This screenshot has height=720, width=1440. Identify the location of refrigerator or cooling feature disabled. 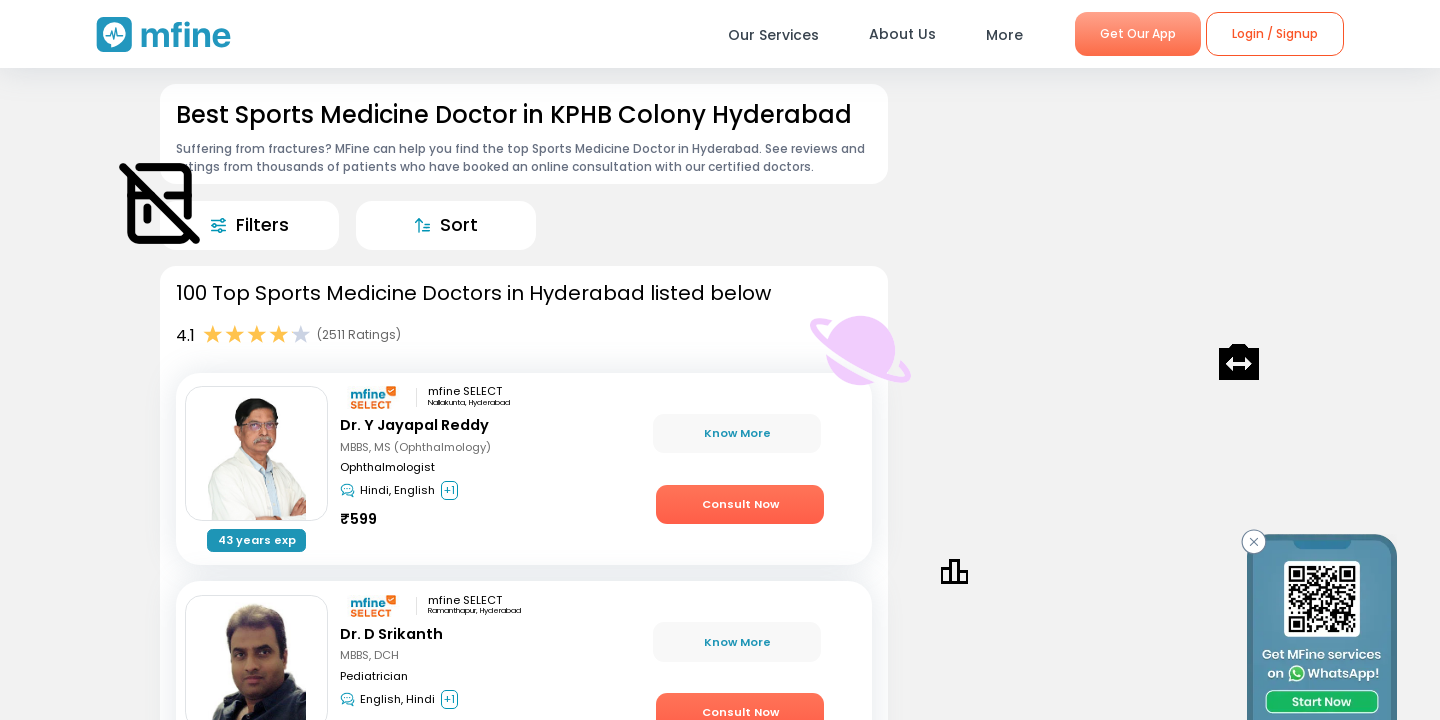
(159, 203).